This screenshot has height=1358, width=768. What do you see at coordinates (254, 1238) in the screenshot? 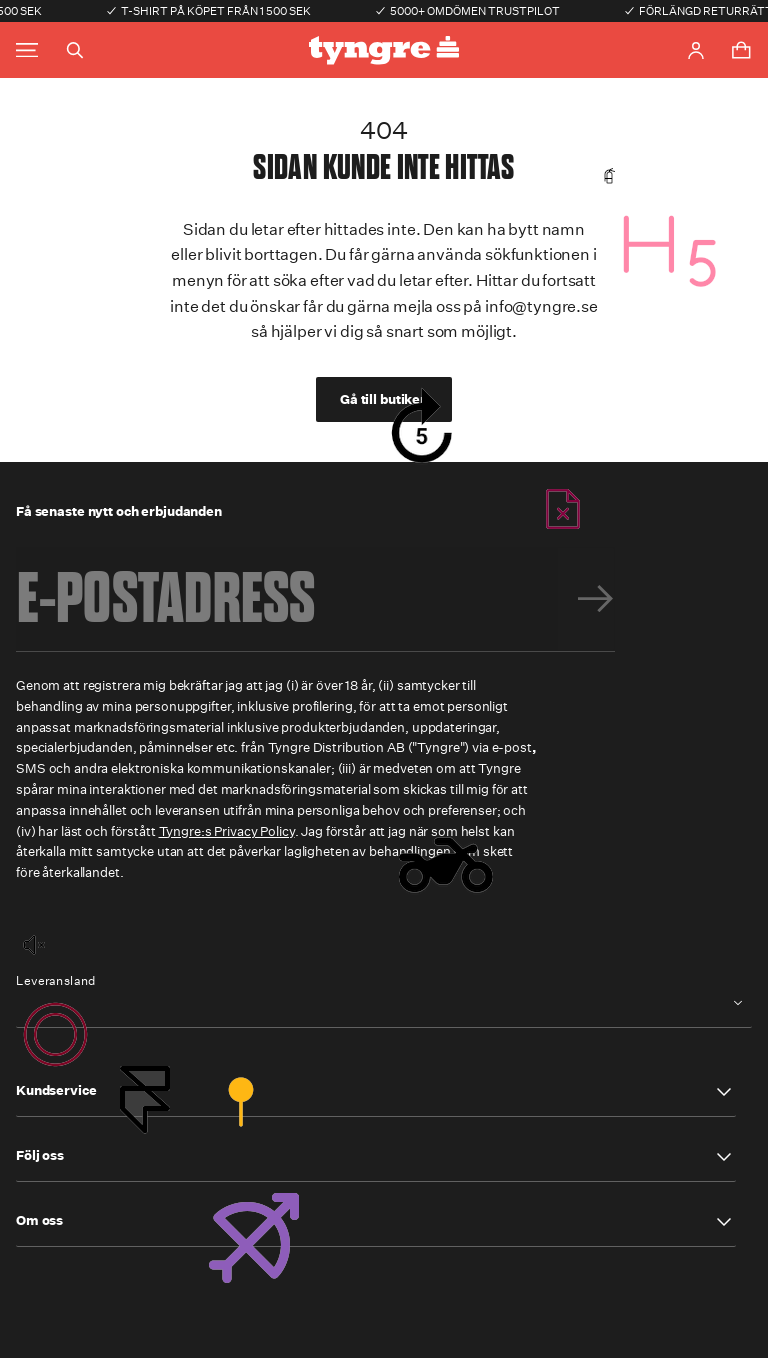
I see `archery or bow-related feature` at bounding box center [254, 1238].